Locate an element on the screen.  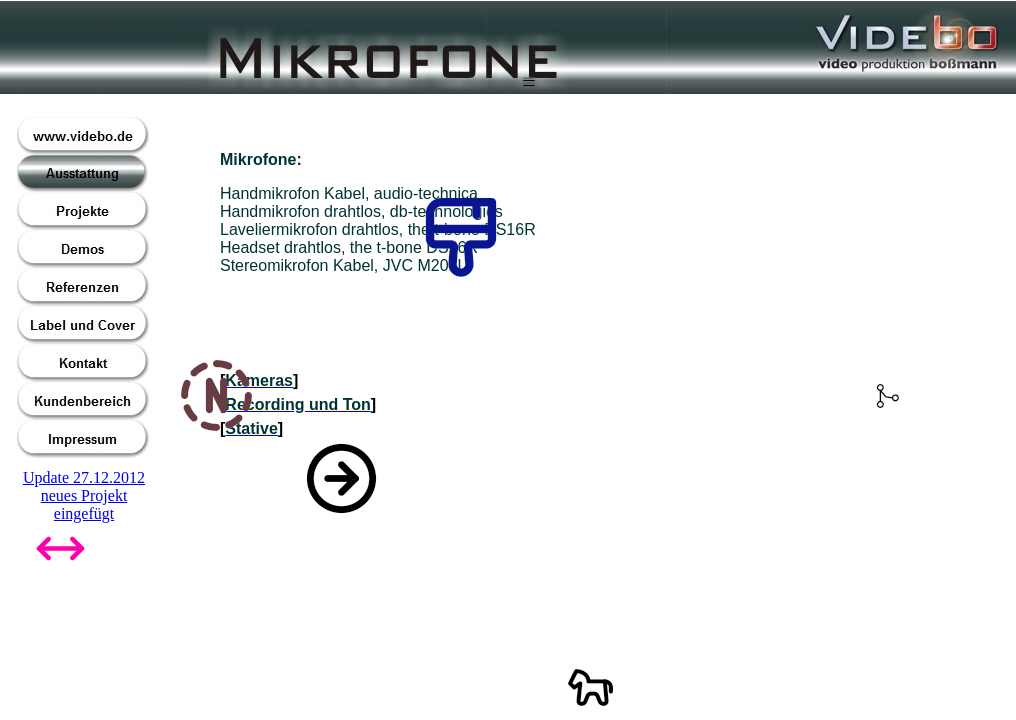
justify text alignment is located at coordinates (529, 82).